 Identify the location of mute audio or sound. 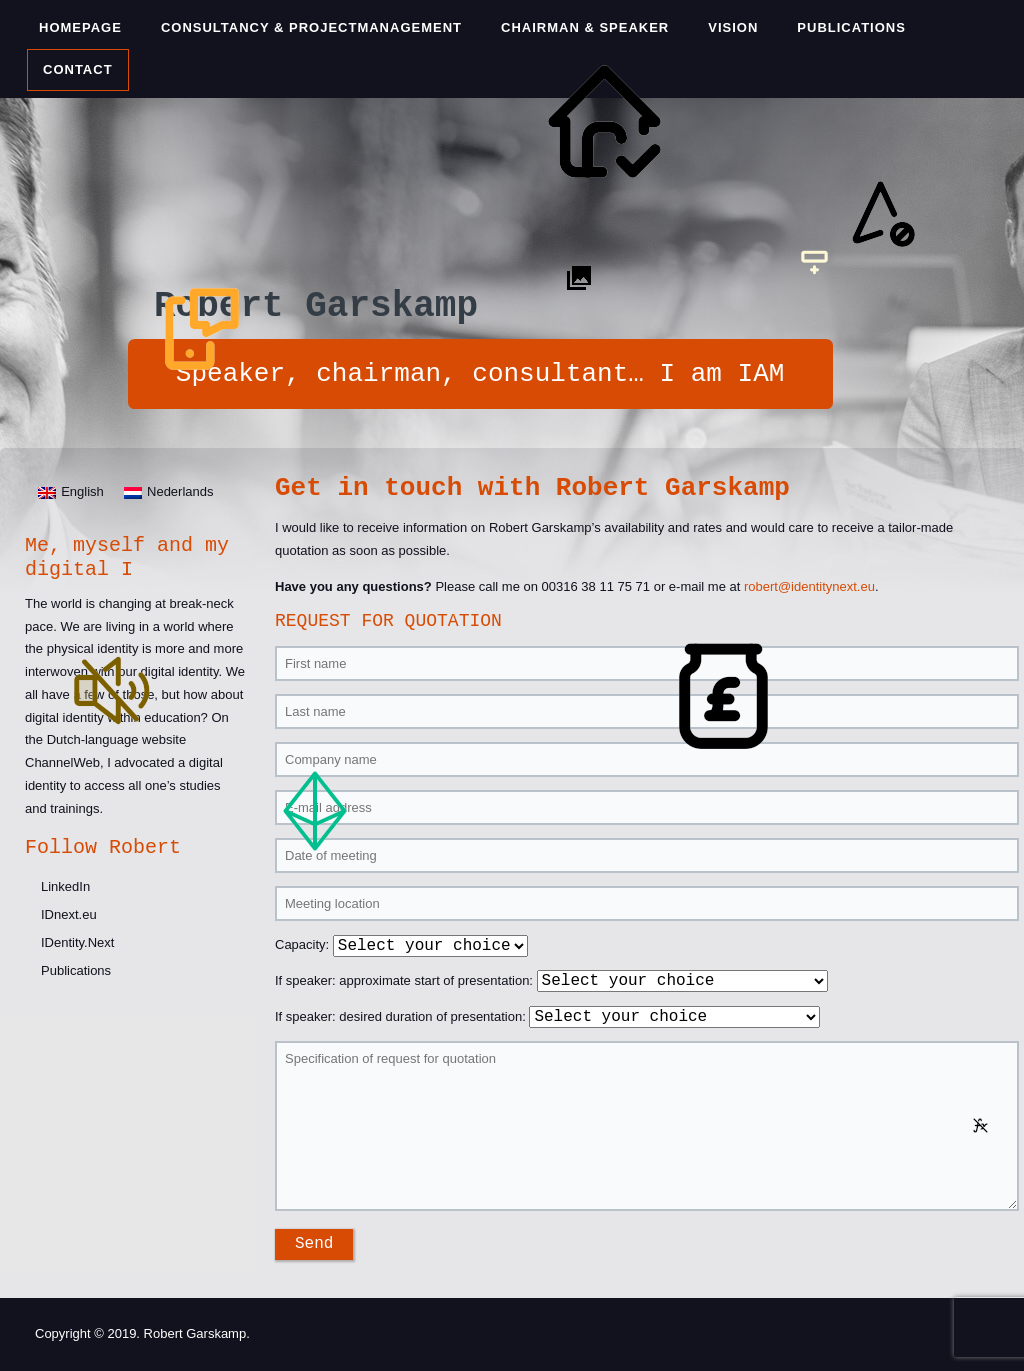
(110, 690).